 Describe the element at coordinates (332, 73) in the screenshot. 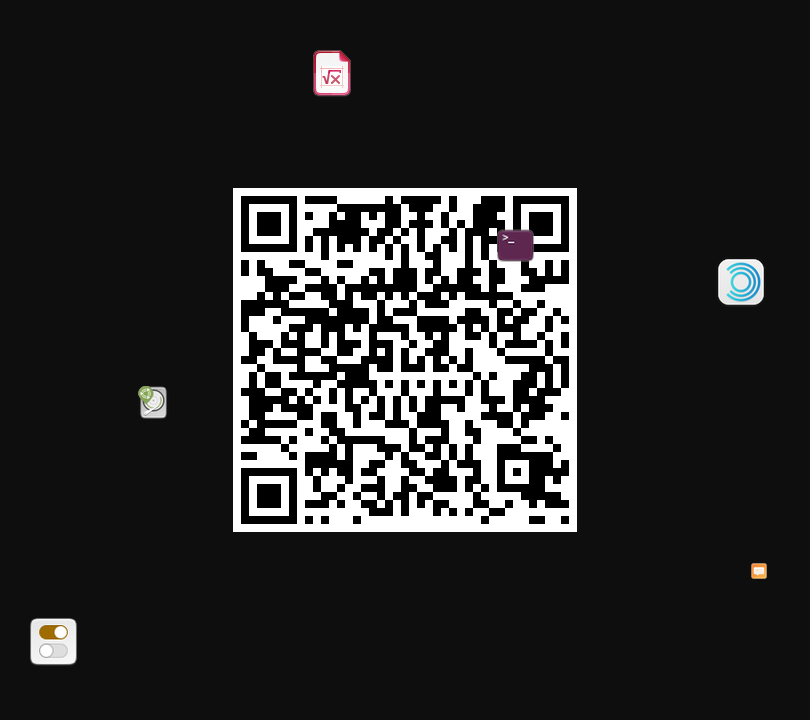

I see `open an opendocument formula template file` at that location.